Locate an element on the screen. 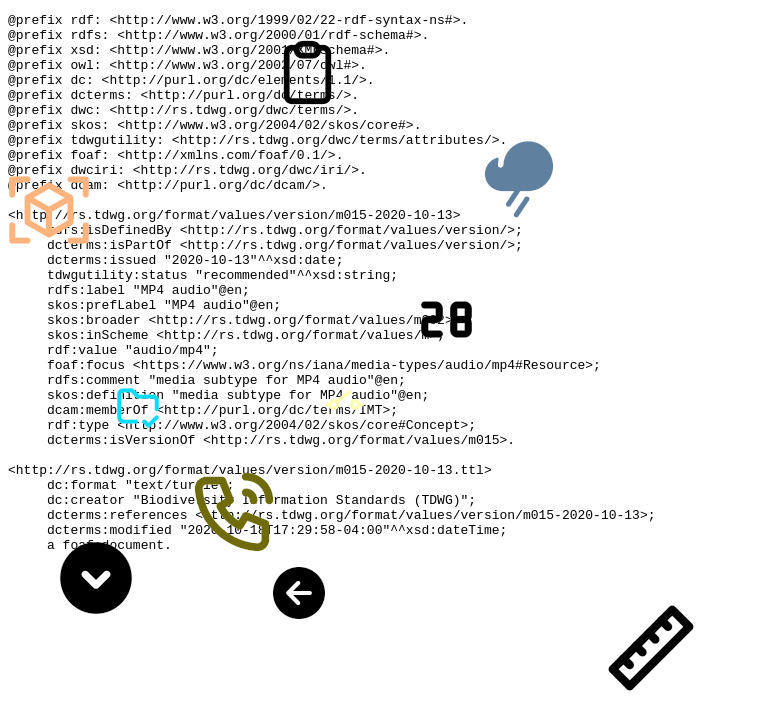 This screenshot has height=720, width=768. indicates rainy weather conditions is located at coordinates (519, 178).